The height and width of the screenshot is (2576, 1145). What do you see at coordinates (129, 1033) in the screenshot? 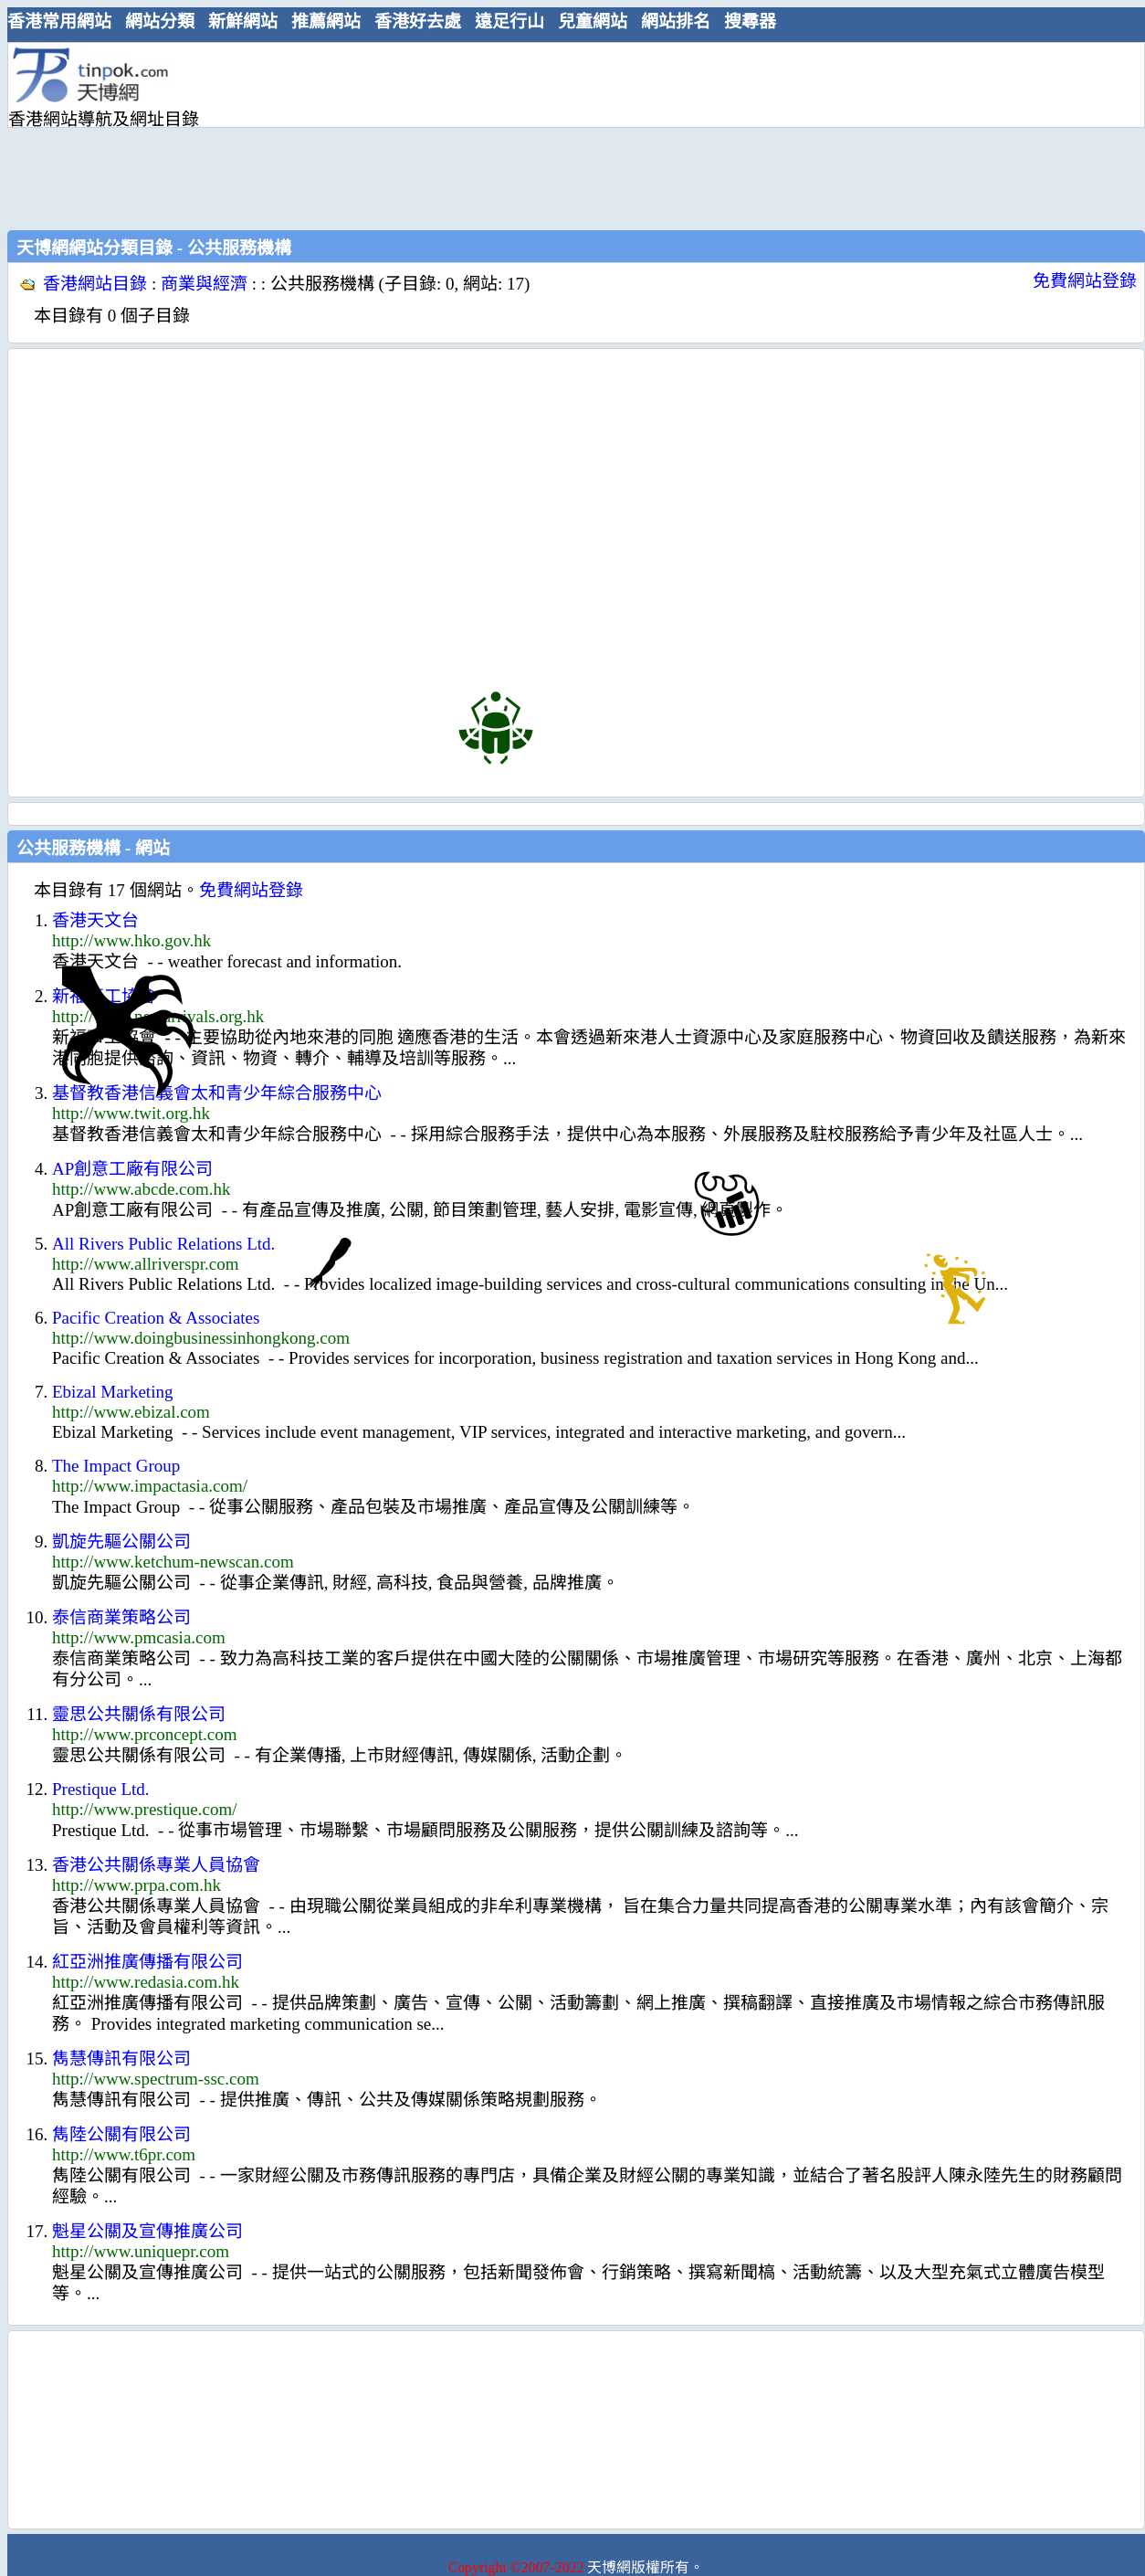
I see `select a beast or creature class in a game` at bounding box center [129, 1033].